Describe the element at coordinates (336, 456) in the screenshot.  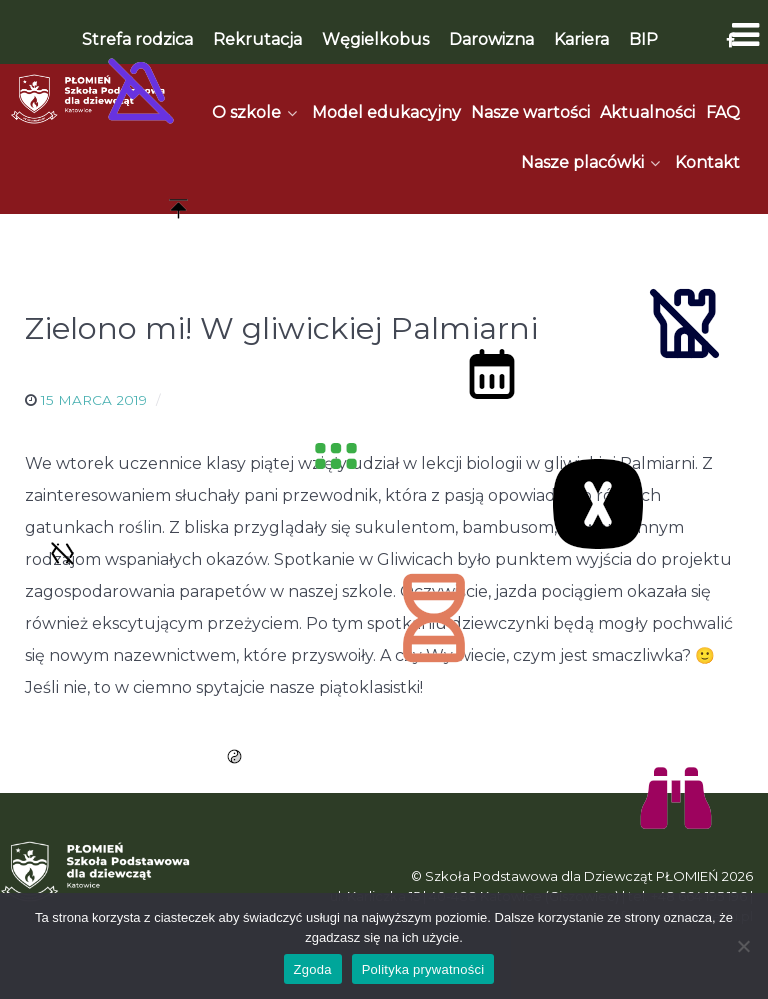
I see `drag to reorder or rearrange items` at that location.